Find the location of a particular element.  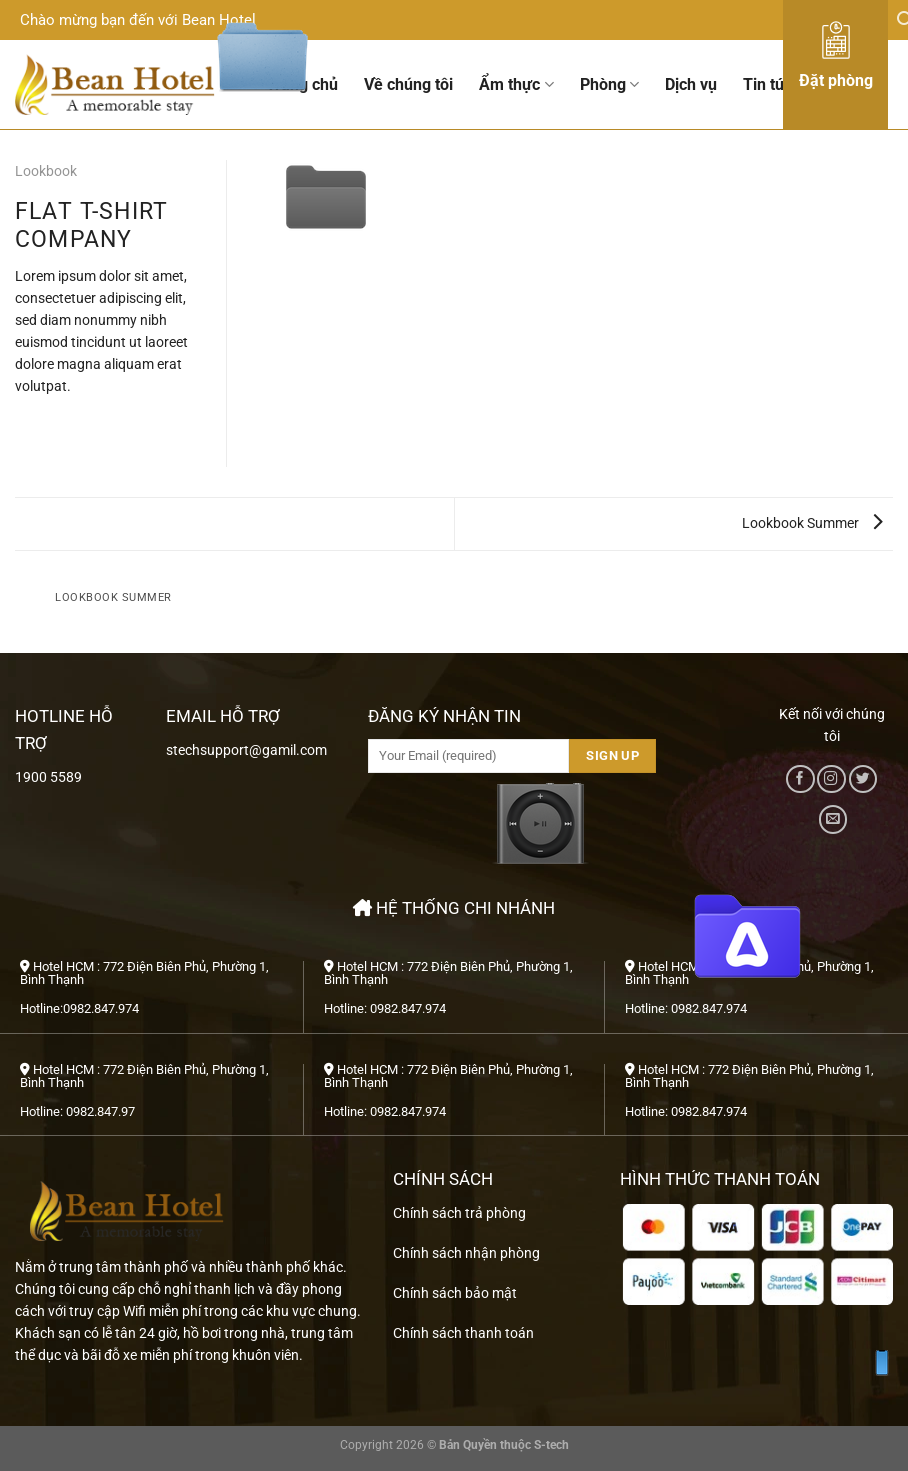

manage connected iPhone device is located at coordinates (882, 1363).